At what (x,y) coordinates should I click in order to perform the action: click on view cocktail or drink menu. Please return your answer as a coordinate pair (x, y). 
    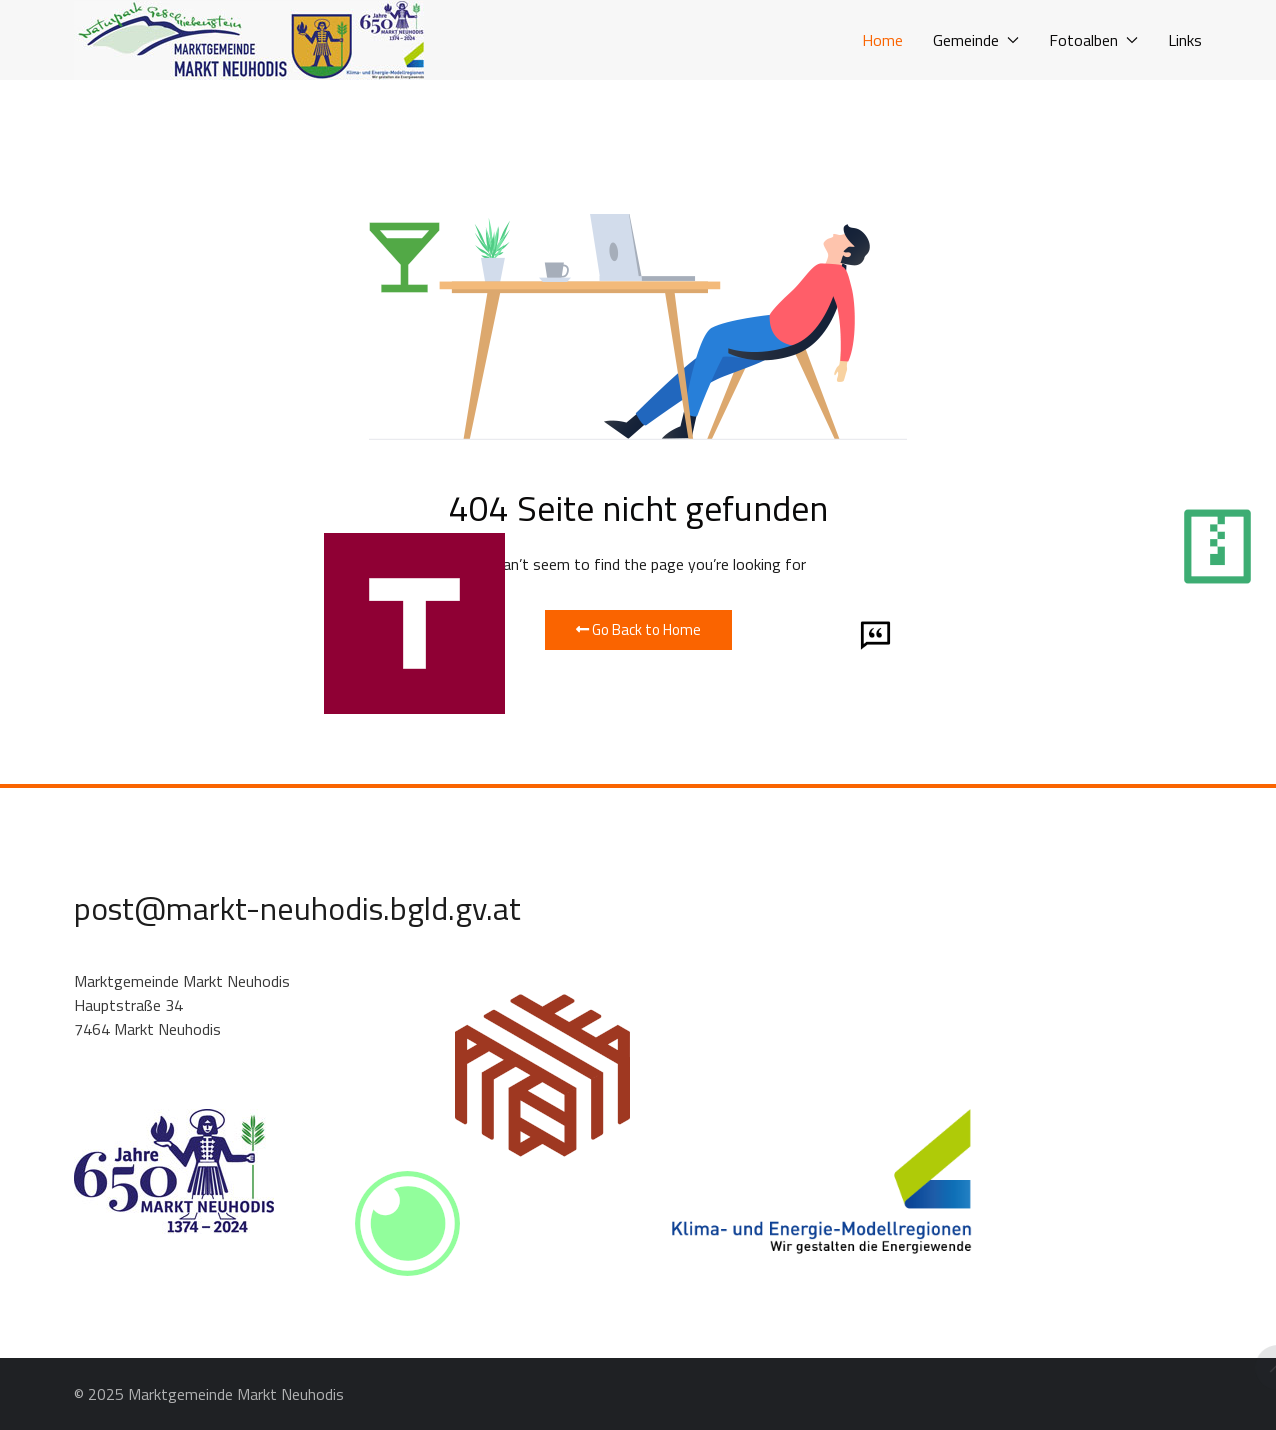
    Looking at the image, I should click on (404, 257).